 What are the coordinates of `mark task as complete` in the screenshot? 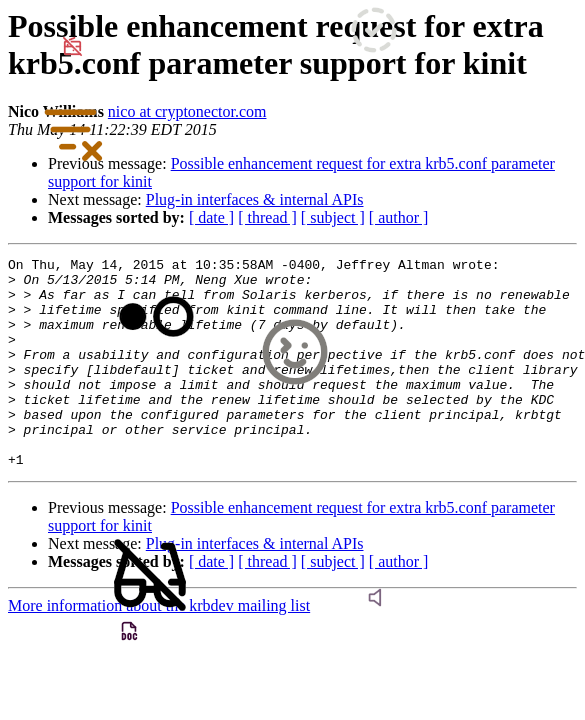 It's located at (374, 30).